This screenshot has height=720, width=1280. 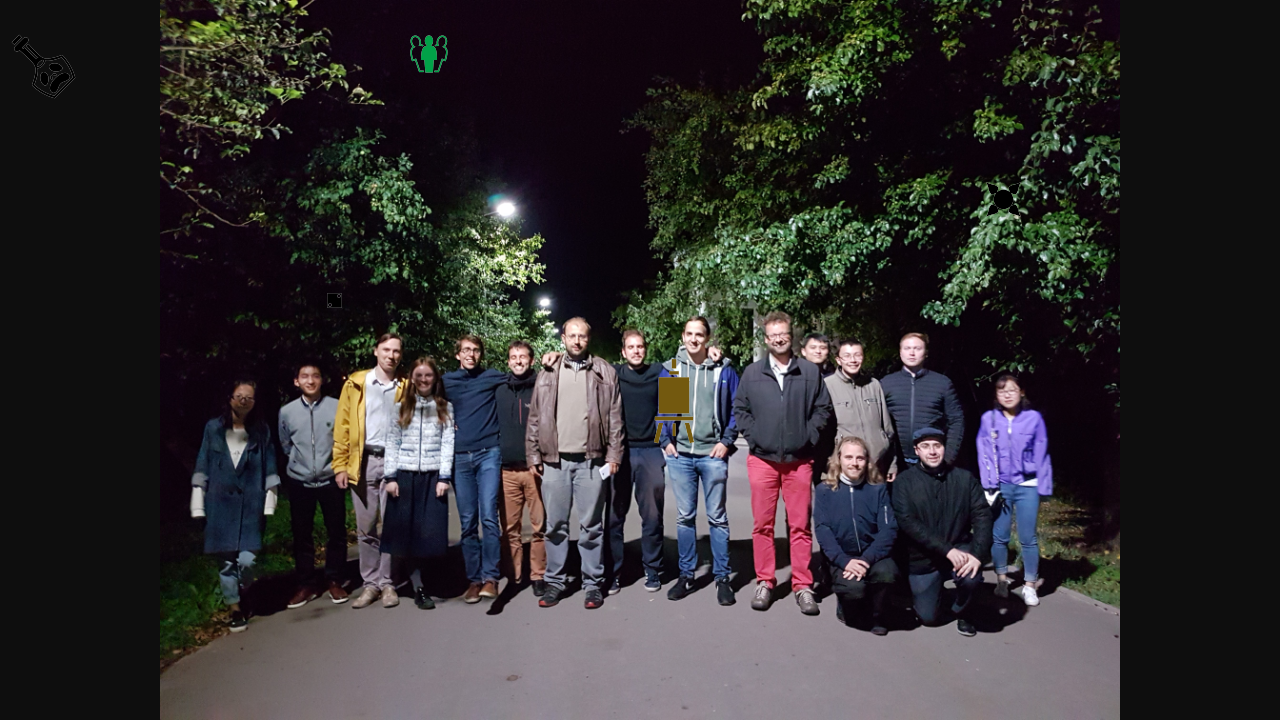 I want to click on switch to multiplayer or team mode, so click(x=429, y=54).